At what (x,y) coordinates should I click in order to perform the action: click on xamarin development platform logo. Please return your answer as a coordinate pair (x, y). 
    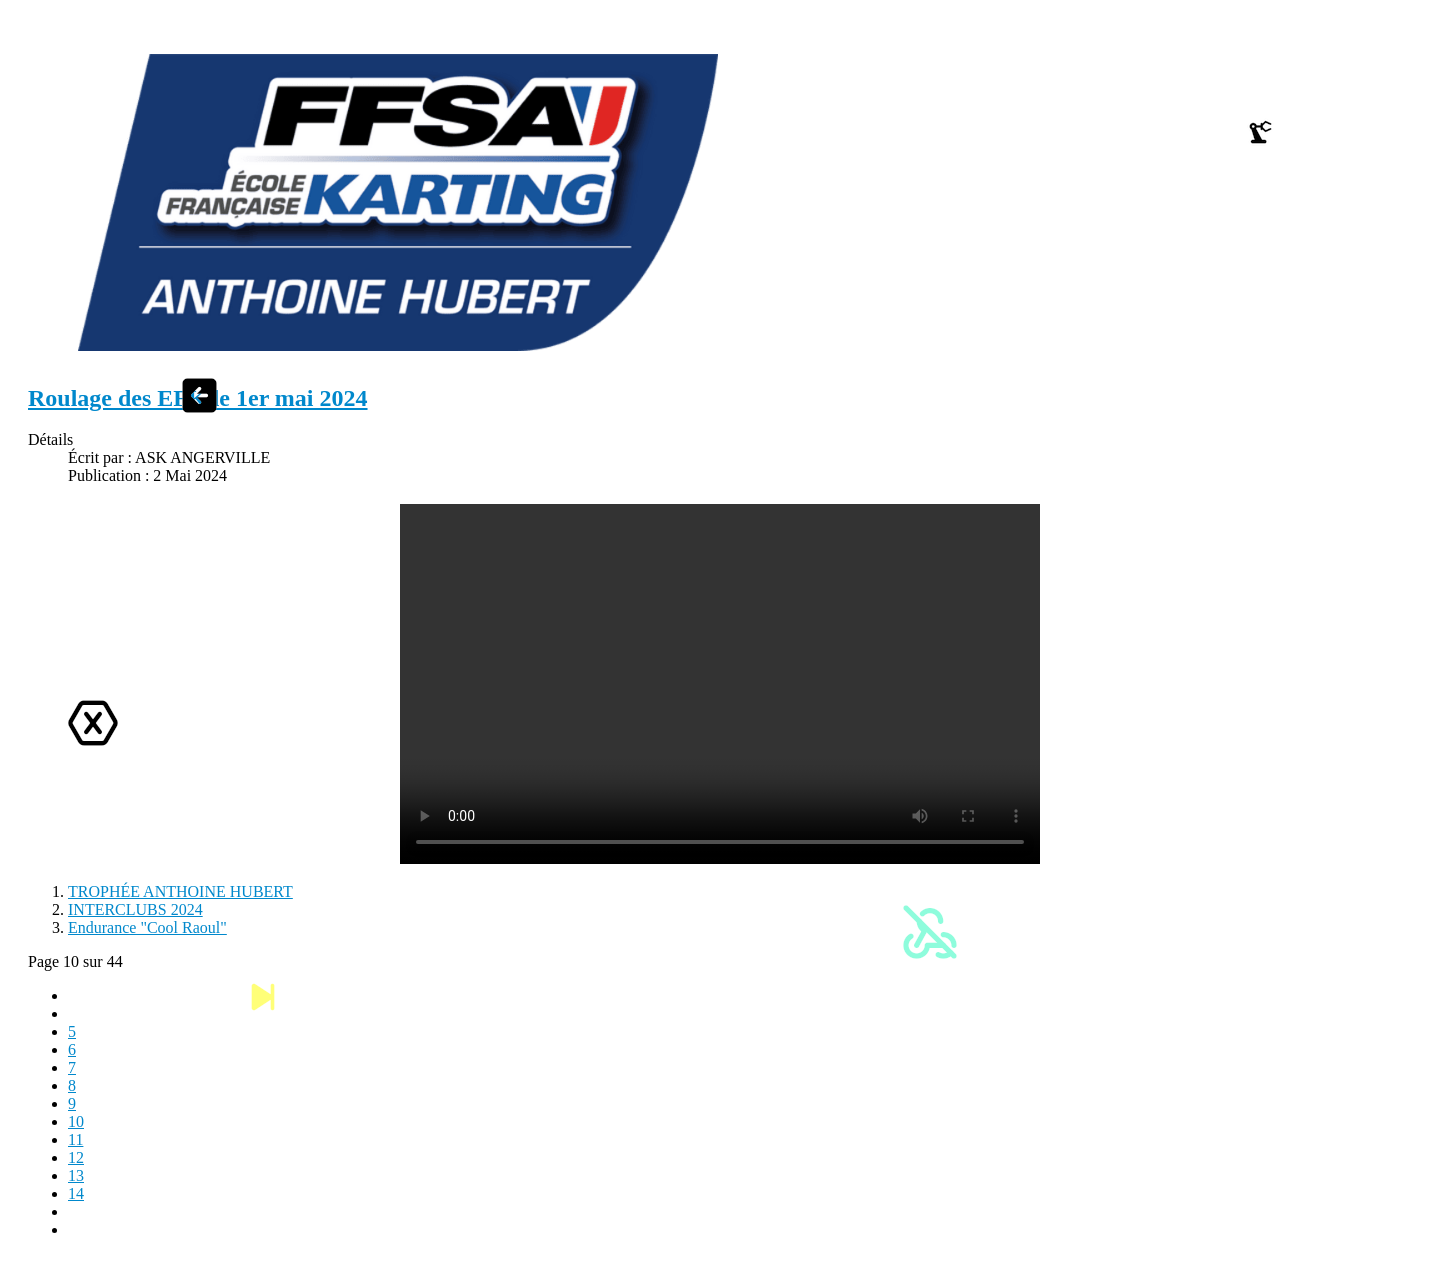
    Looking at the image, I should click on (93, 723).